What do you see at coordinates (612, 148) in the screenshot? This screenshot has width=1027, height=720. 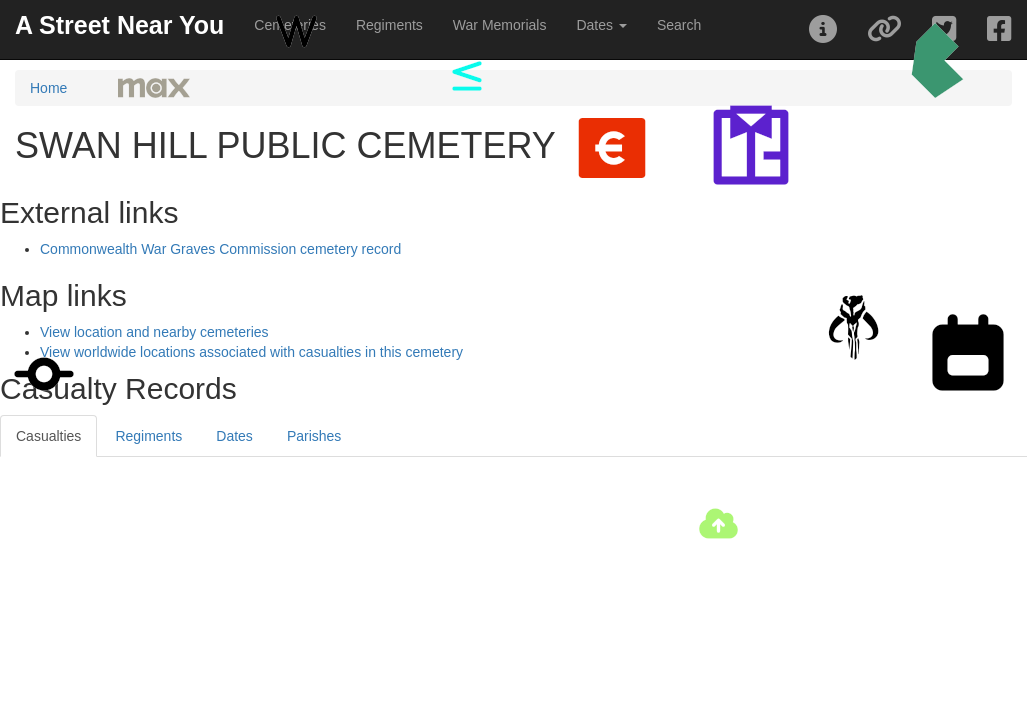 I see `indicates euro currency or payment option` at bounding box center [612, 148].